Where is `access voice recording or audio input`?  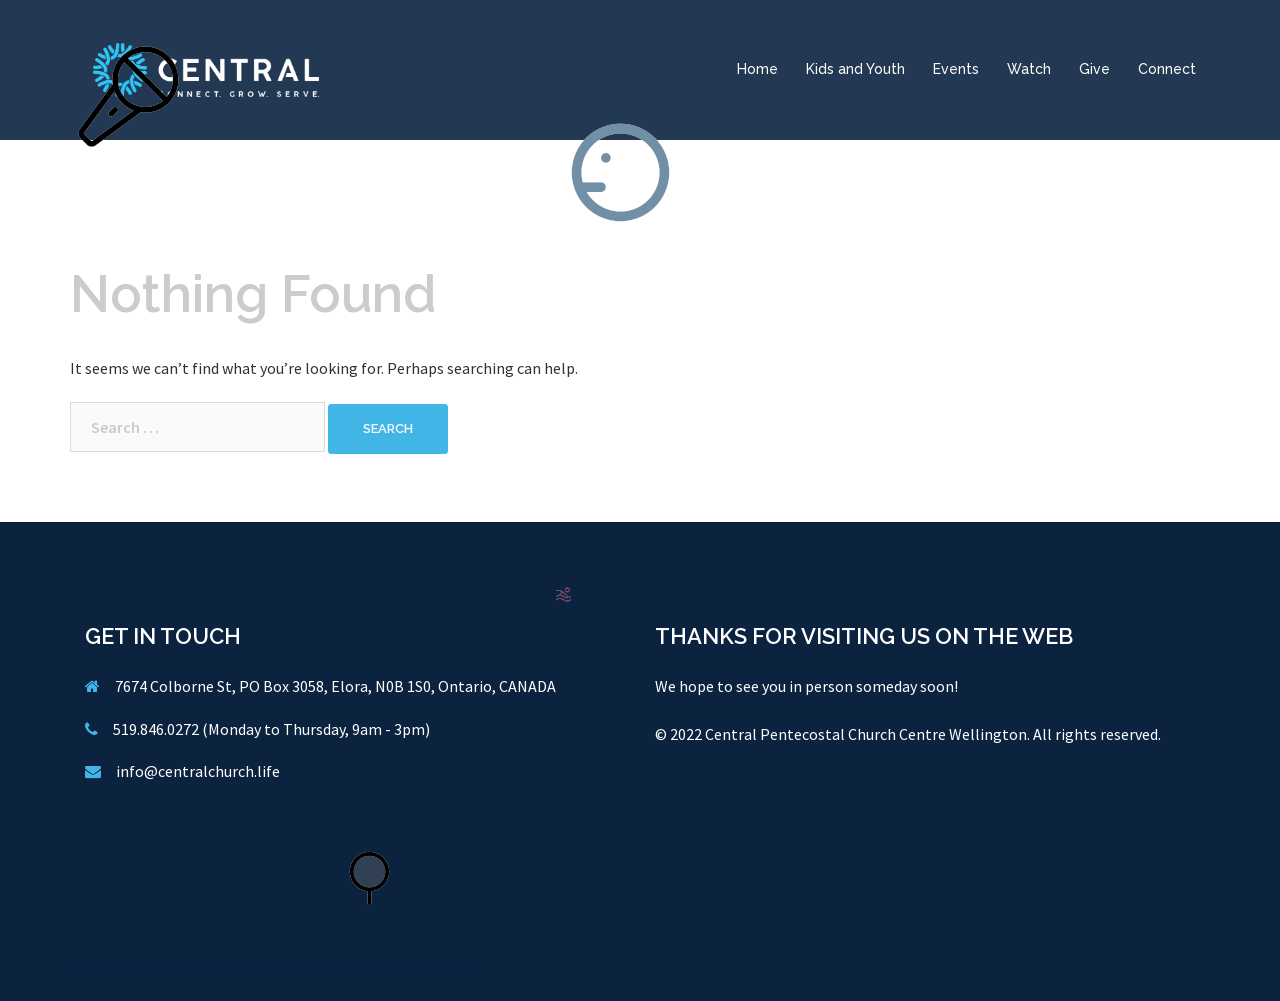 access voice recording or audio input is located at coordinates (126, 98).